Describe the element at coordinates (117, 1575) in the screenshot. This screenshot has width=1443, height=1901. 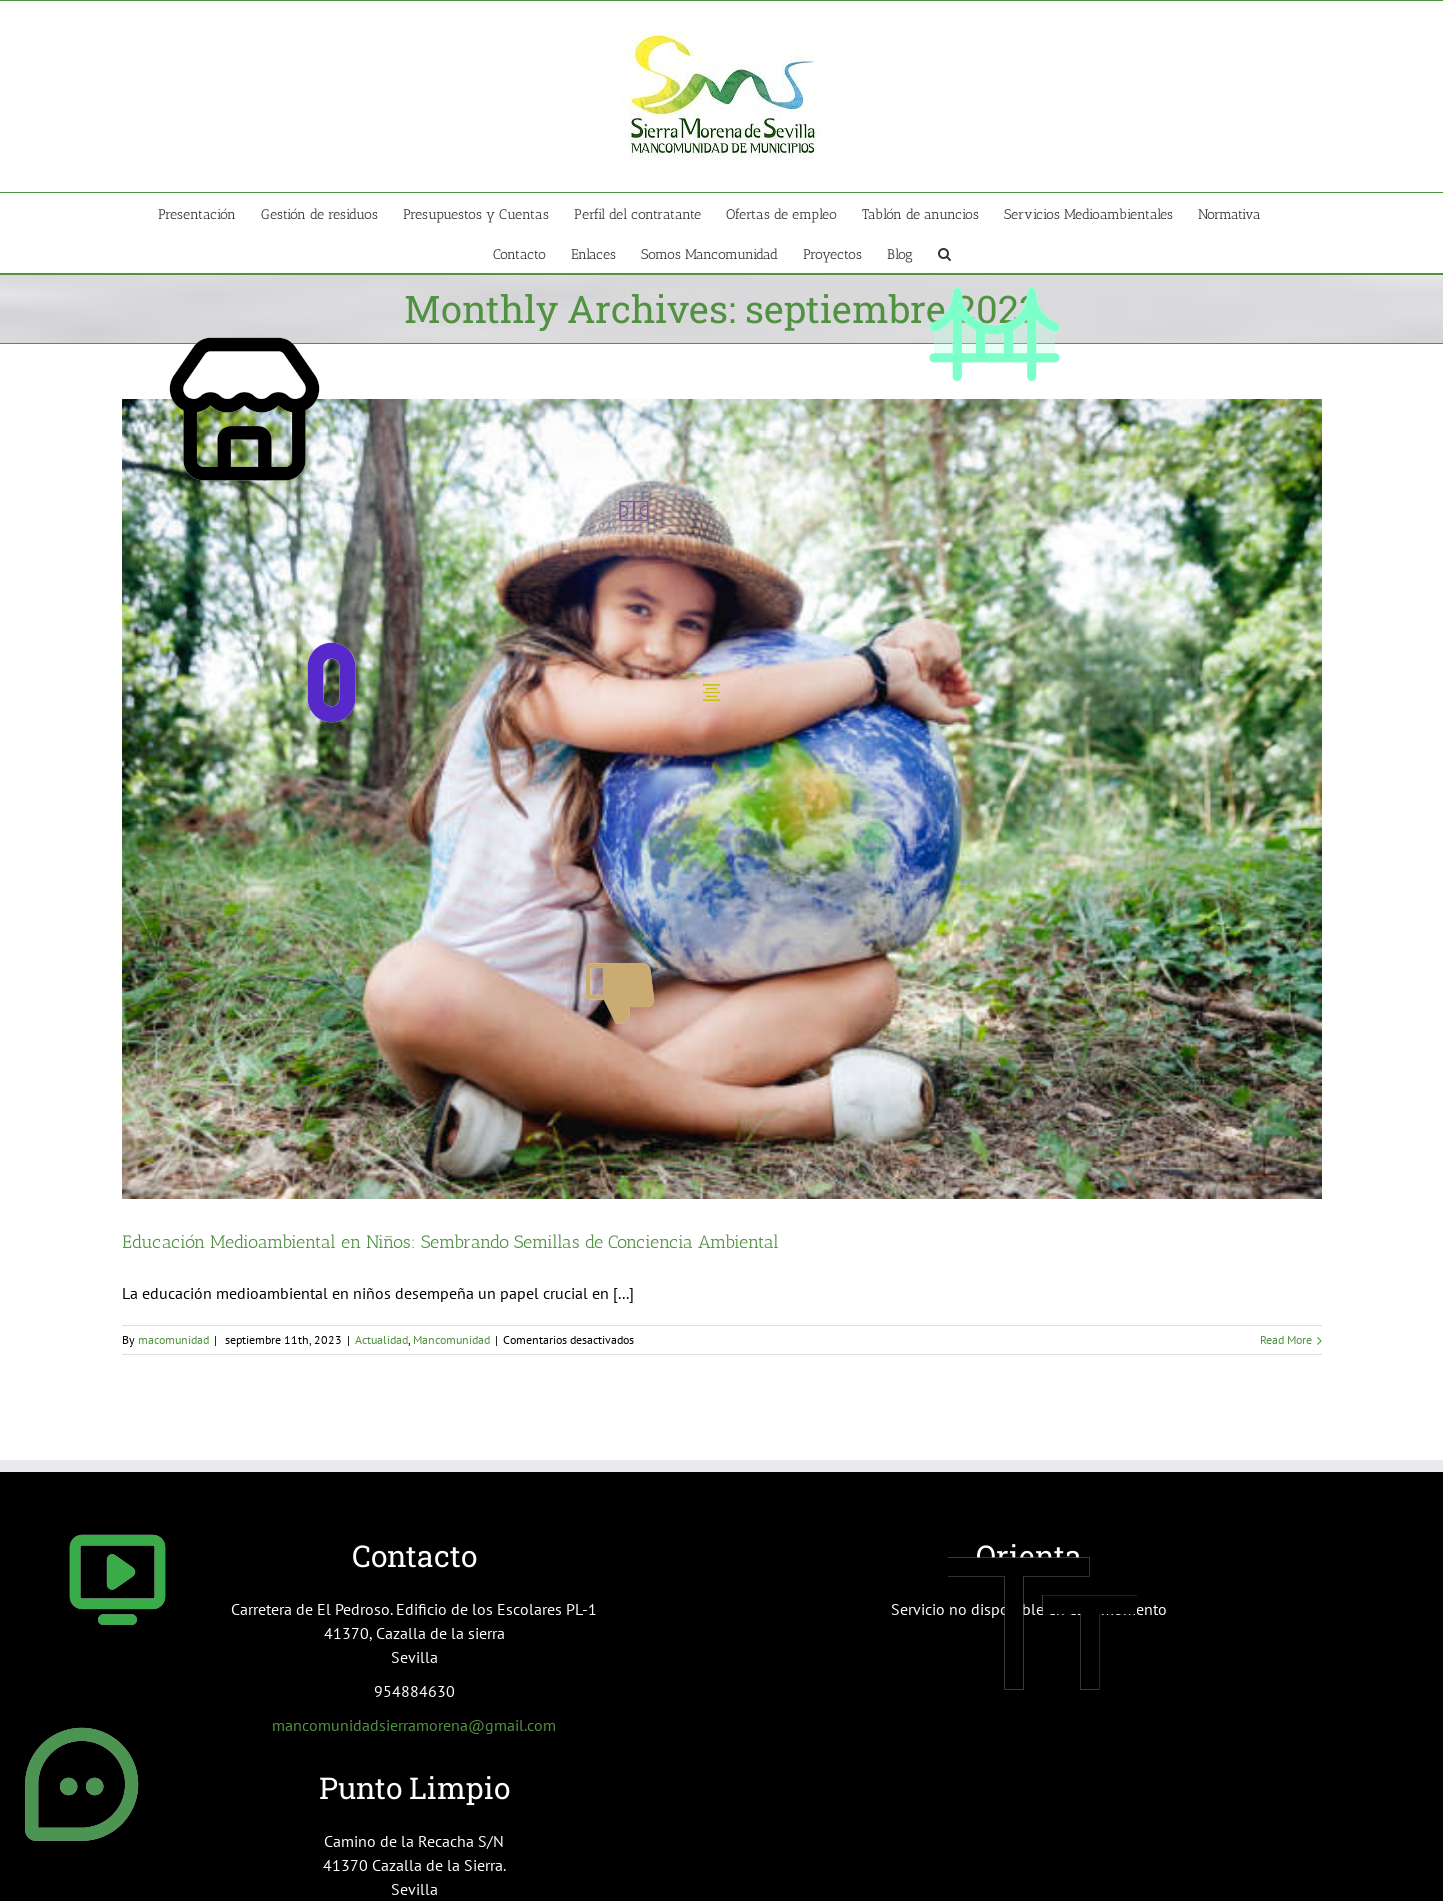
I see `play video on monitor or screen` at that location.